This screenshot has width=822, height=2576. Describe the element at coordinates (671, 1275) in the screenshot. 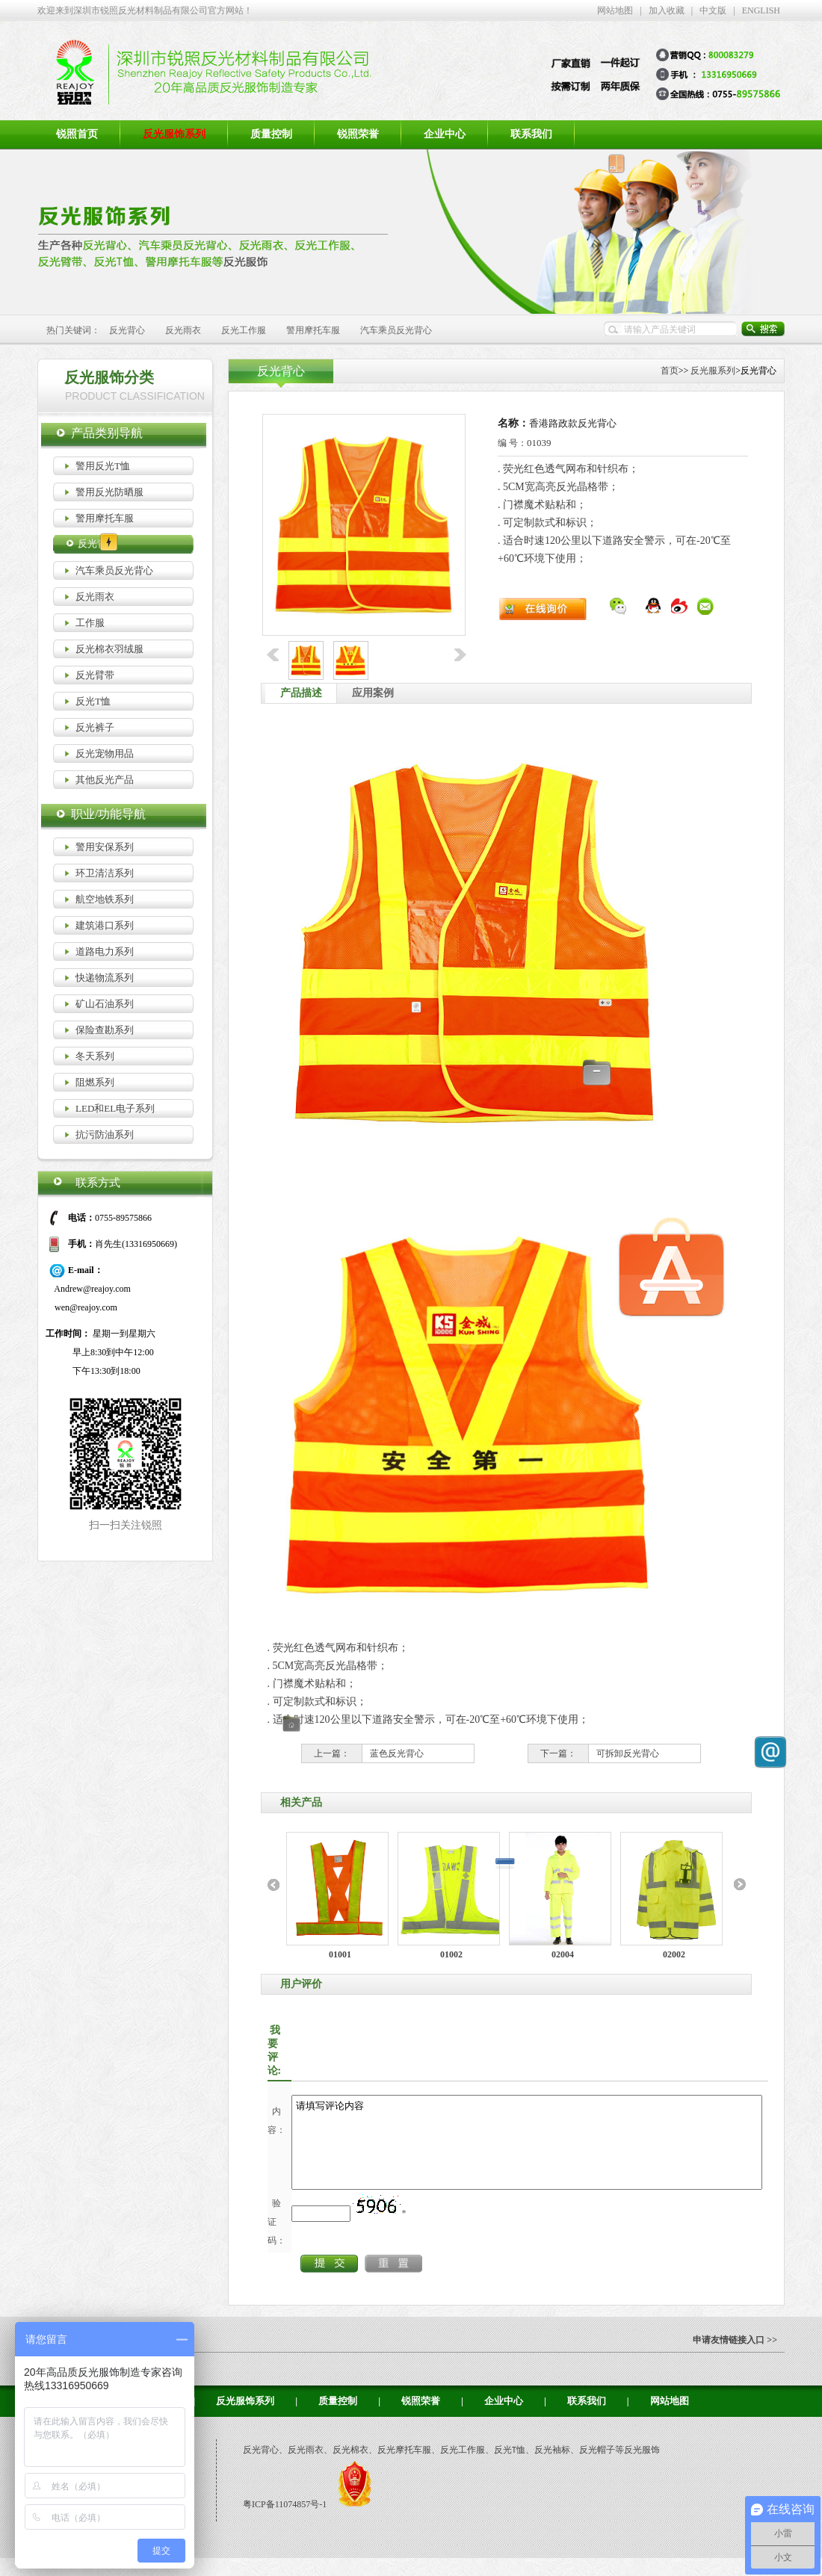

I see `open the software store to browse and install applications` at that location.